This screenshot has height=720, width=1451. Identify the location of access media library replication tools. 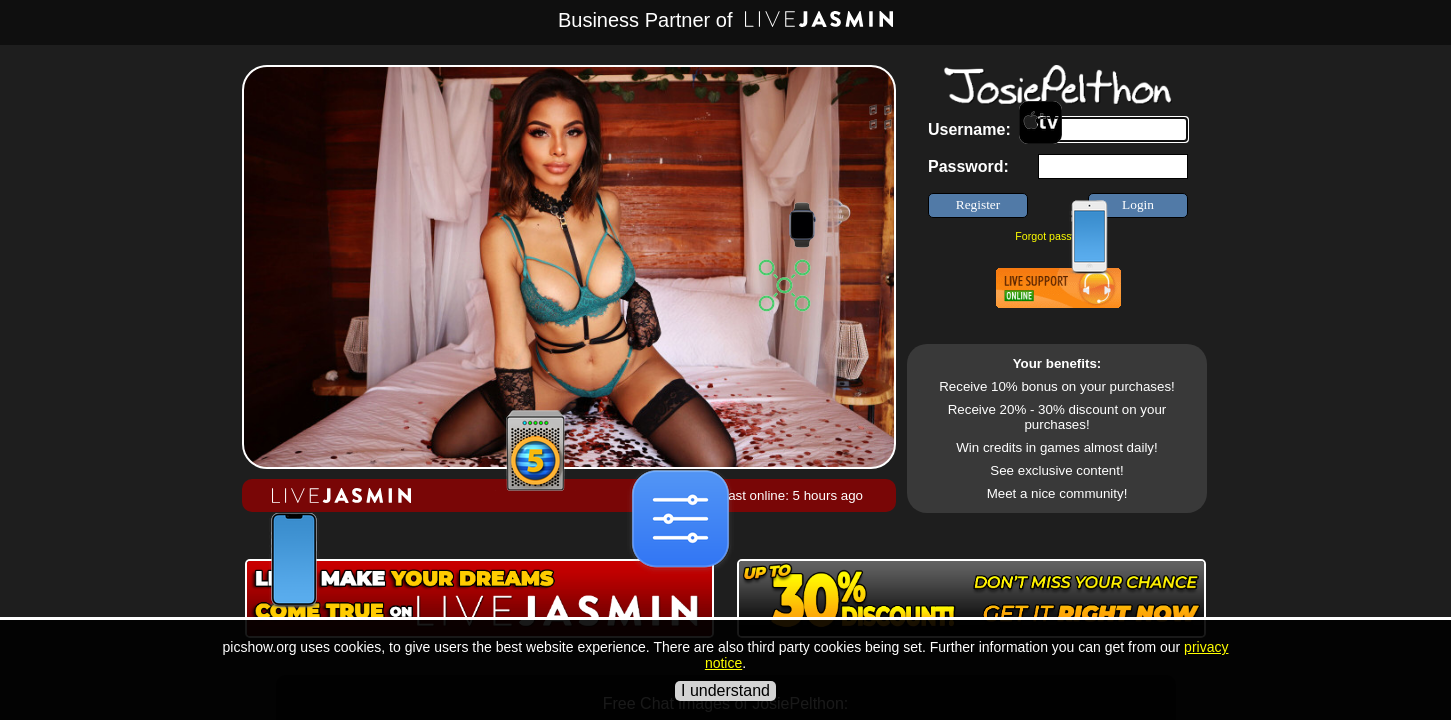
(784, 285).